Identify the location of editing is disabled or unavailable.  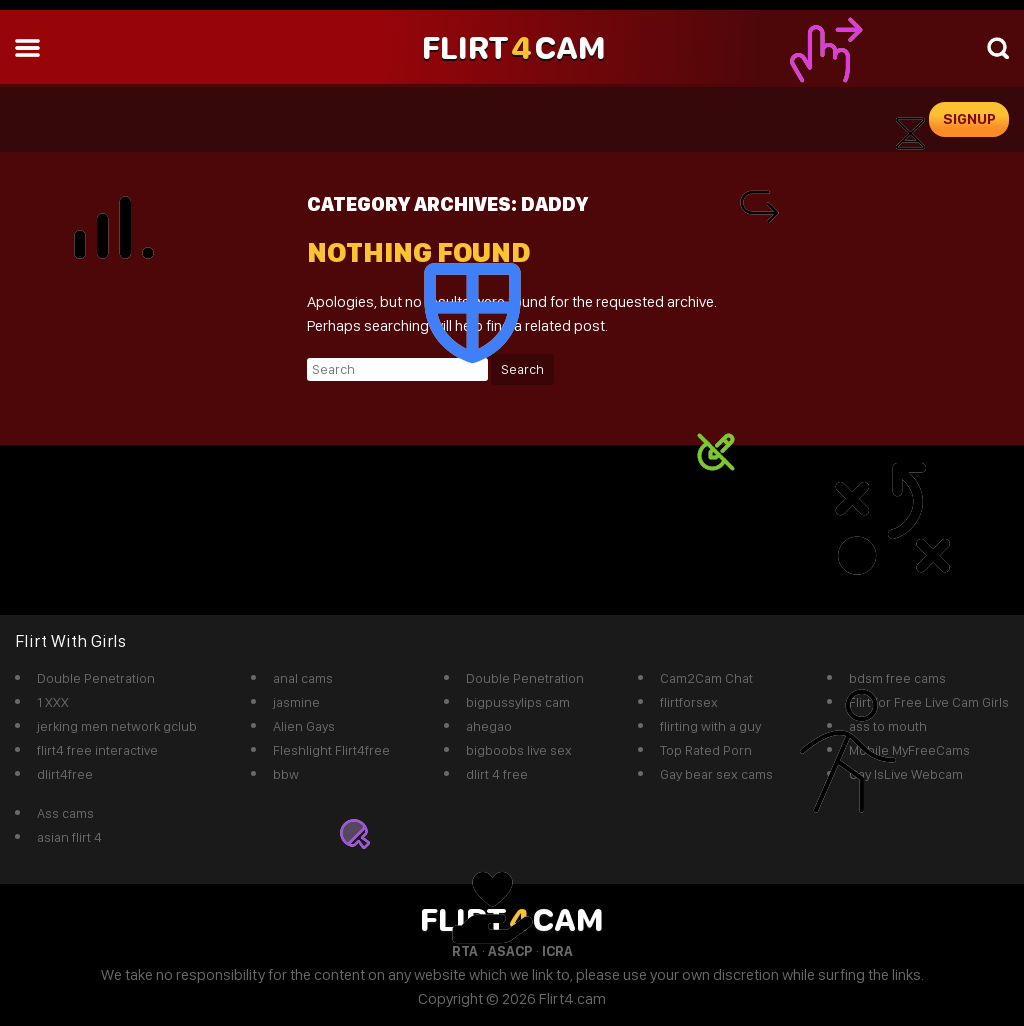
(716, 452).